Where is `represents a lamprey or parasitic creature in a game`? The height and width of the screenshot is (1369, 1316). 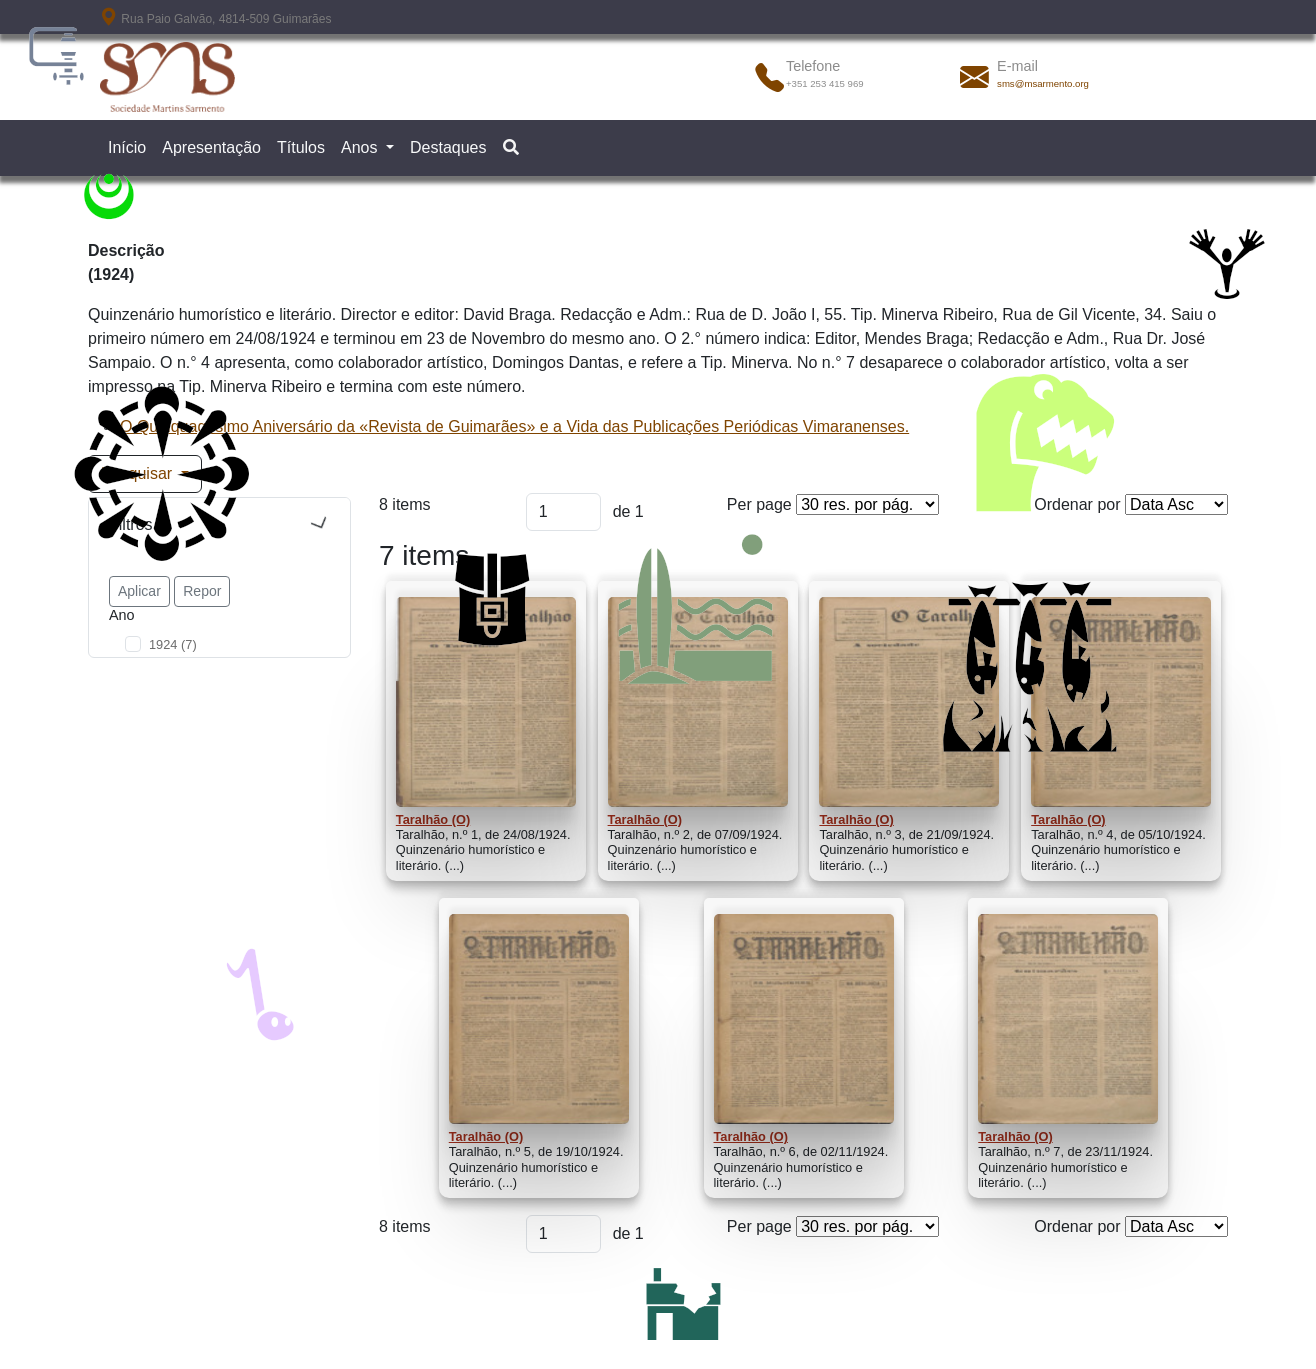 represents a lamprey or parasitic creature in a game is located at coordinates (162, 474).